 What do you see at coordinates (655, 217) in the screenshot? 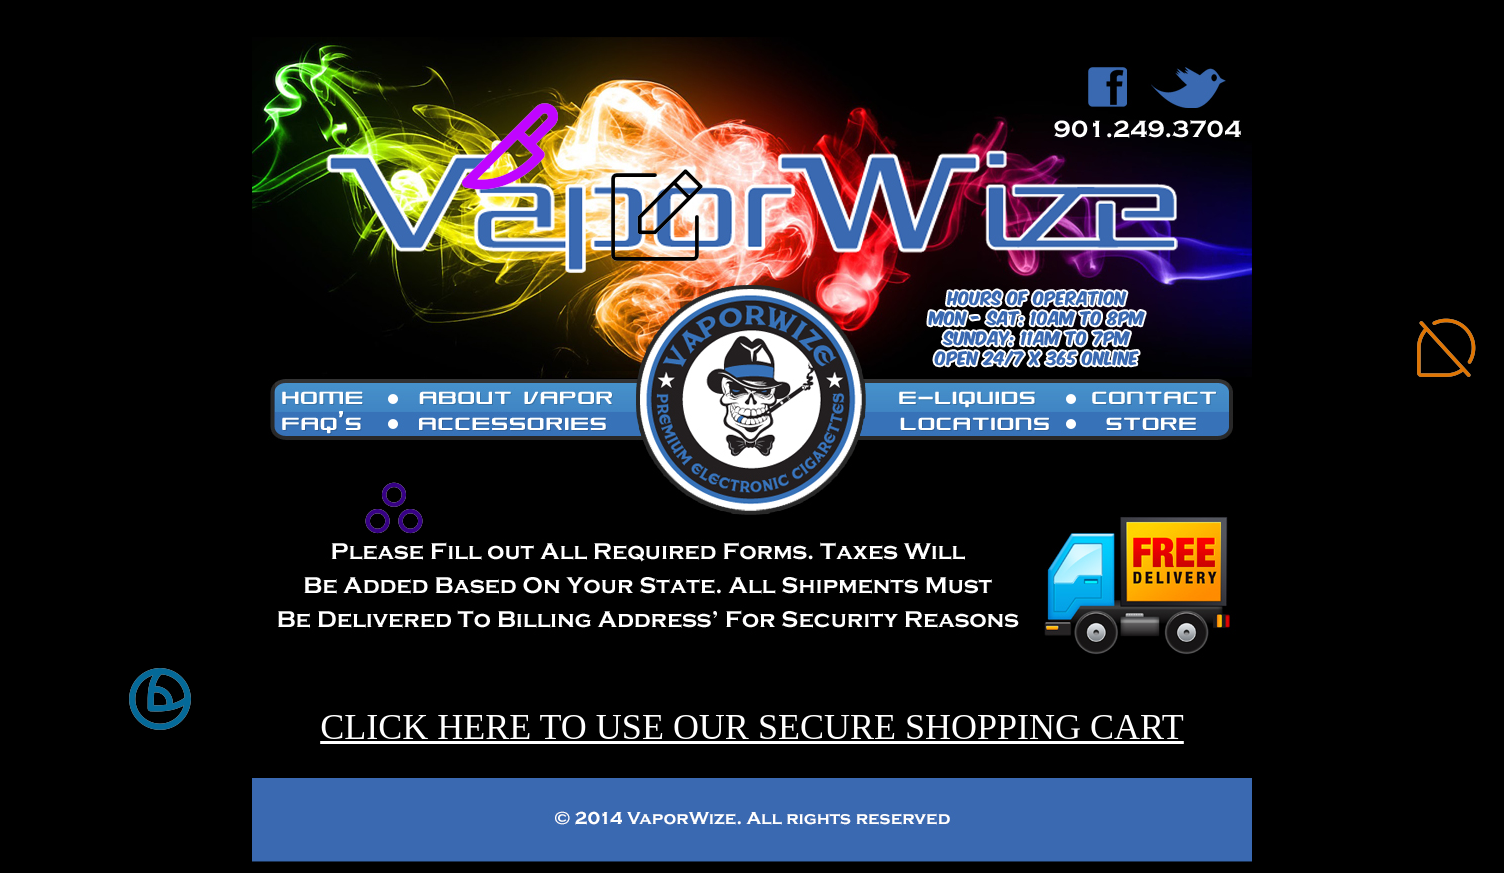
I see `create a new note` at bounding box center [655, 217].